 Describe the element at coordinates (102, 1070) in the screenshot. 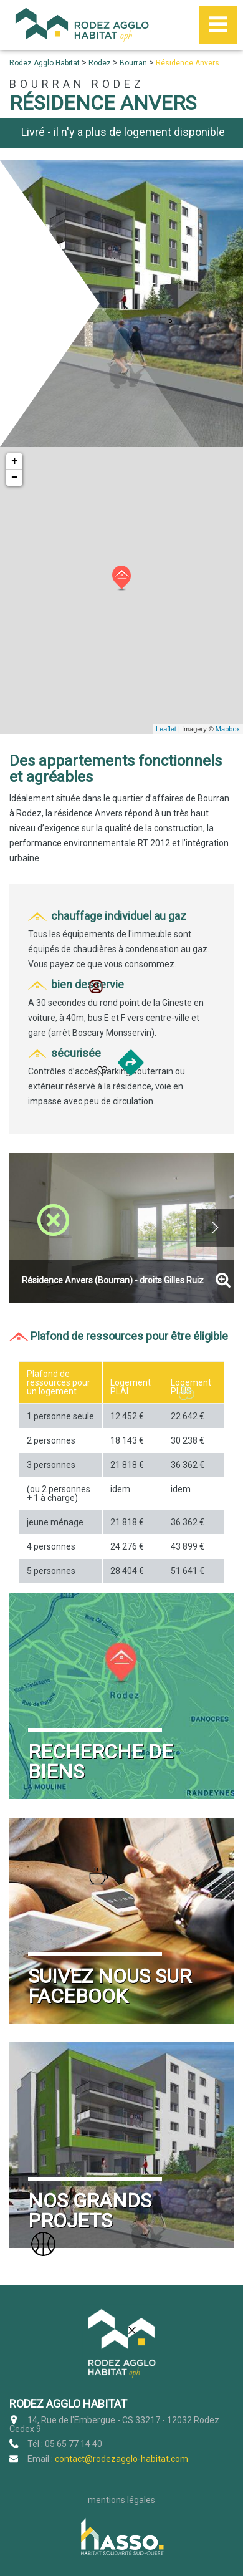

I see `unlike or remove from favorites` at that location.